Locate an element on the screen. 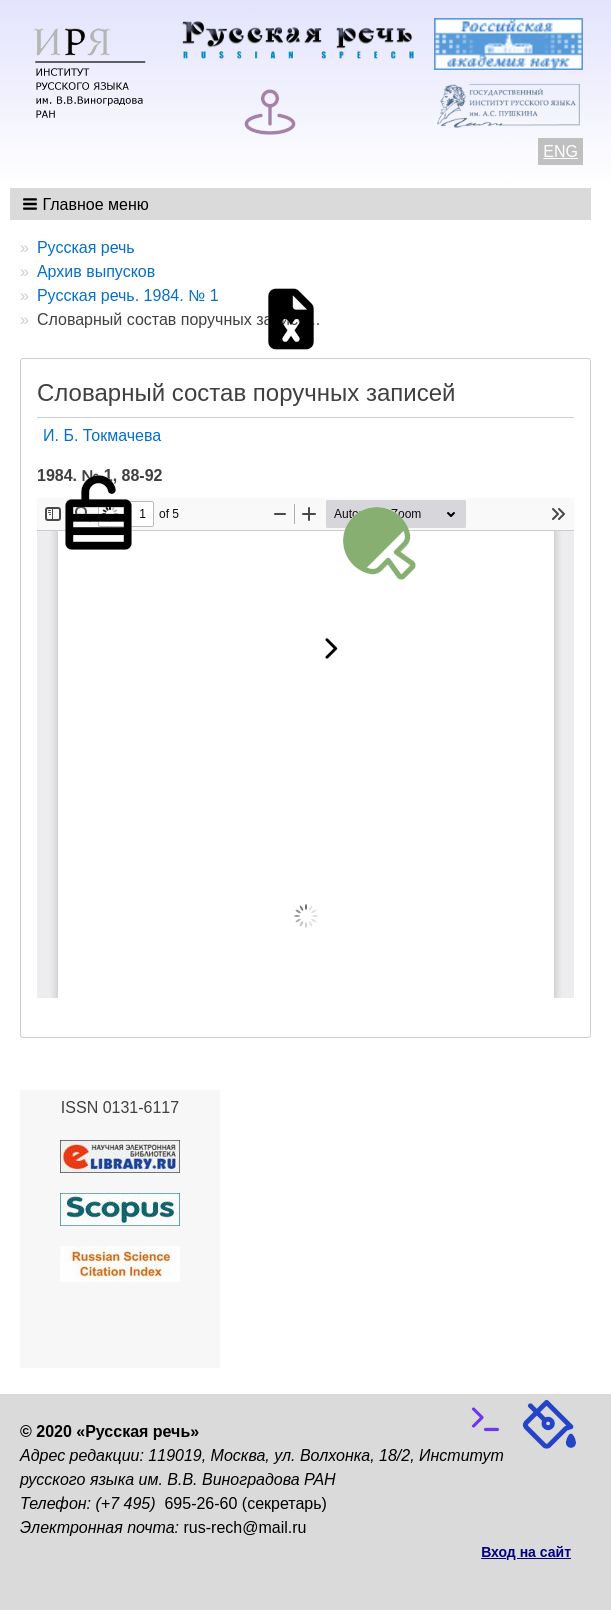 The width and height of the screenshot is (611, 1610). navigate to the next item or page is located at coordinates (329, 648).